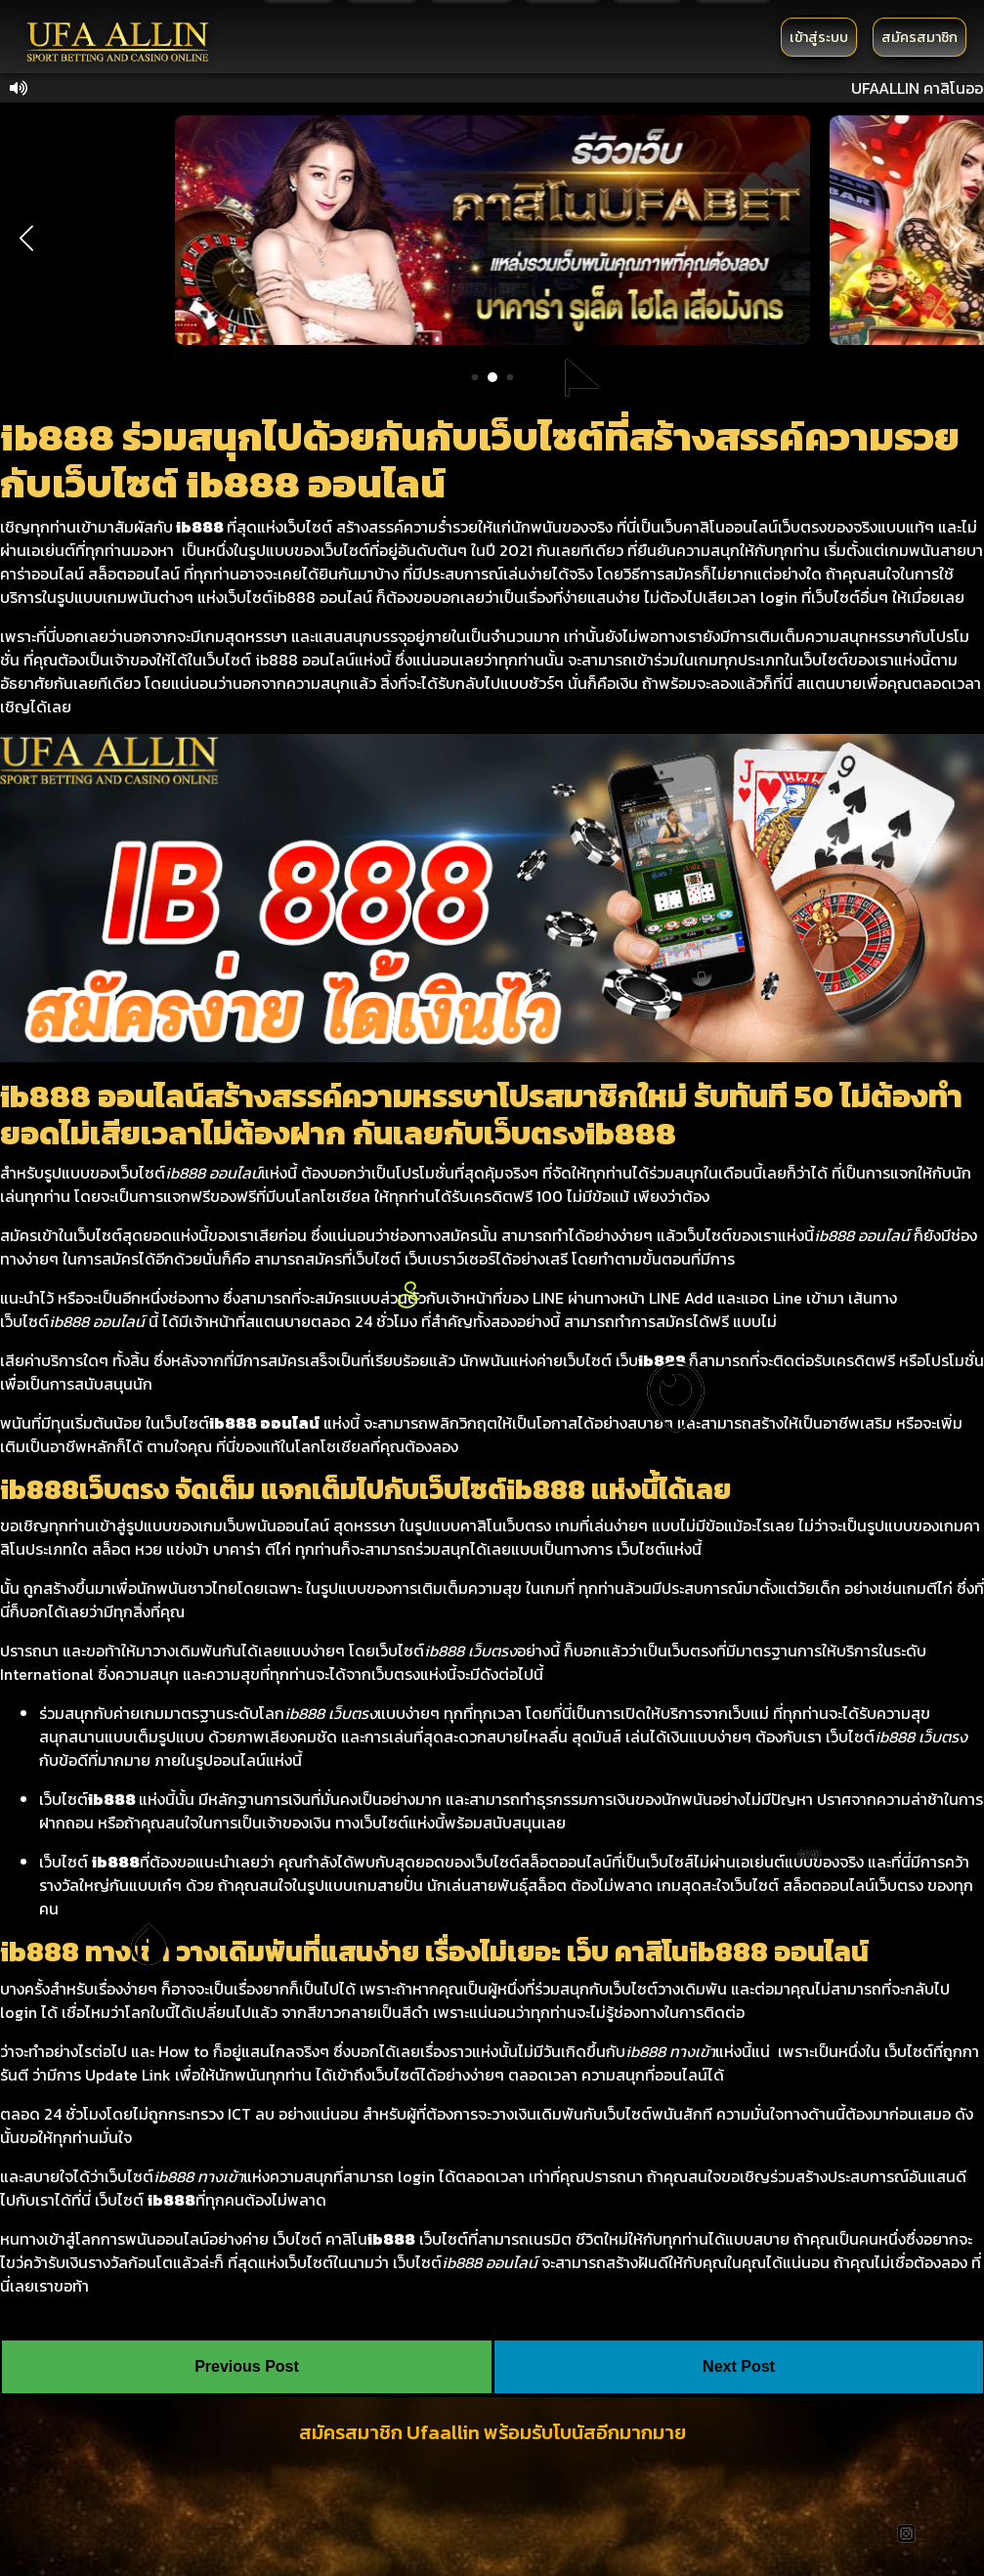 The height and width of the screenshot is (2576, 984). What do you see at coordinates (809, 1855) in the screenshot?
I see `GSAP (GreenSock Animation Platform) brand logo` at bounding box center [809, 1855].